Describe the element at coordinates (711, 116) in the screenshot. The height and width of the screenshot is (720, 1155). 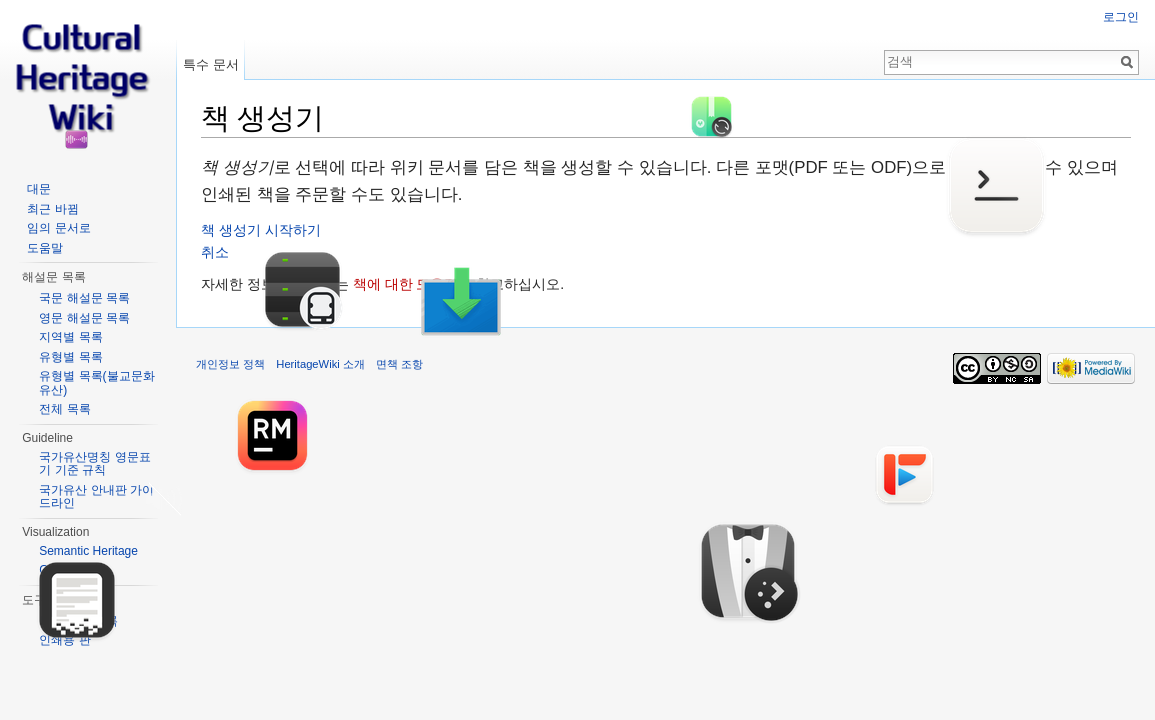
I see `open yast system update manager` at that location.